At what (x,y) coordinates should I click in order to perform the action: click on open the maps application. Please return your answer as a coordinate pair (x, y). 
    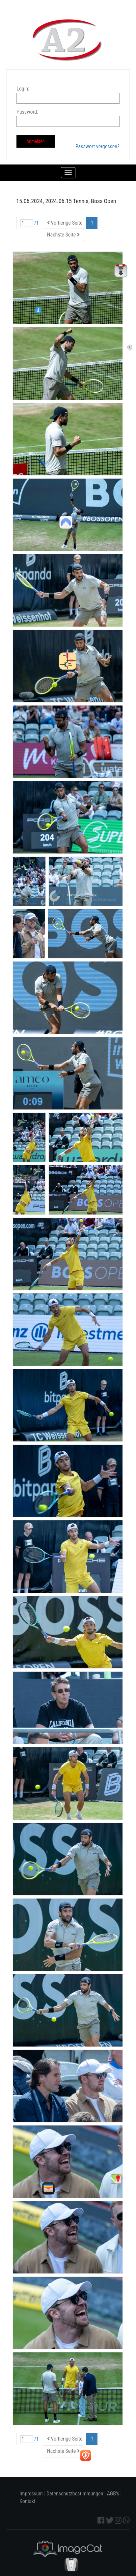
    Looking at the image, I should click on (116, 2179).